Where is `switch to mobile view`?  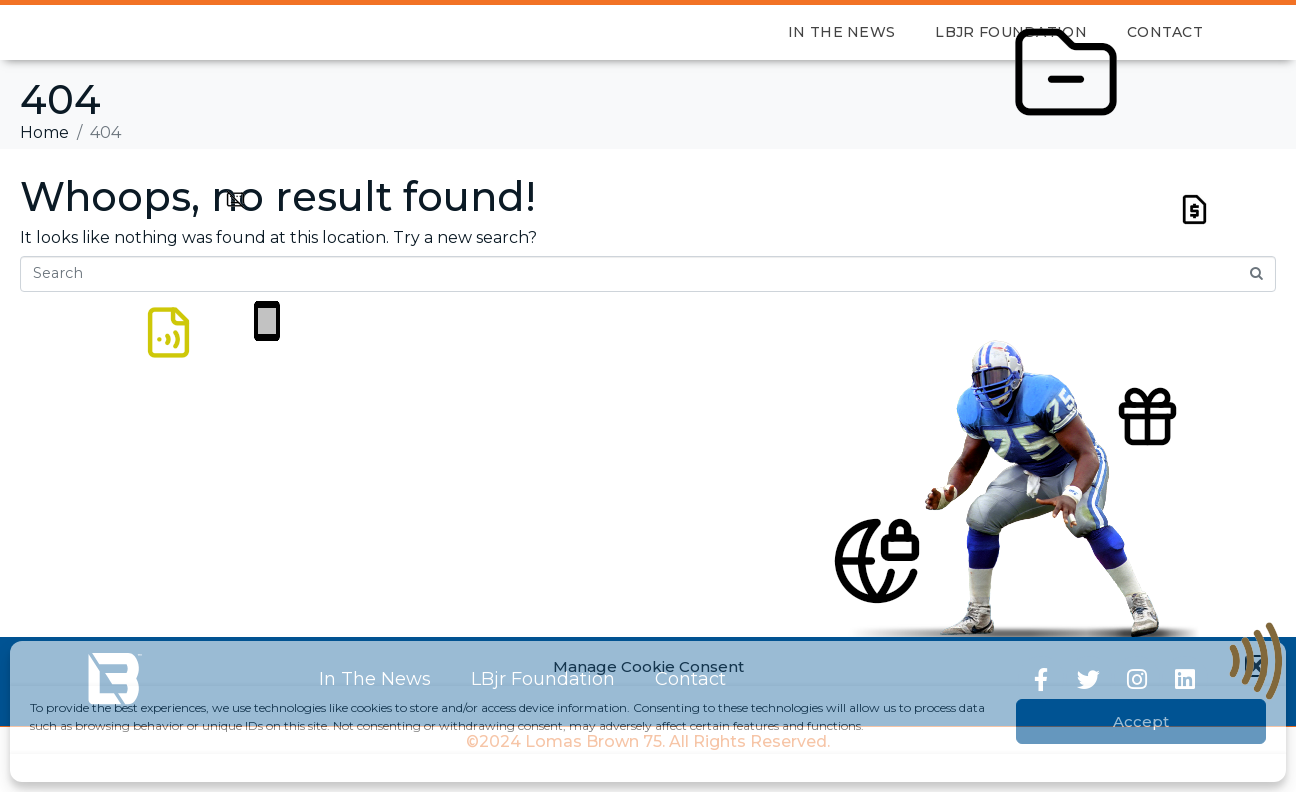 switch to mobile view is located at coordinates (267, 321).